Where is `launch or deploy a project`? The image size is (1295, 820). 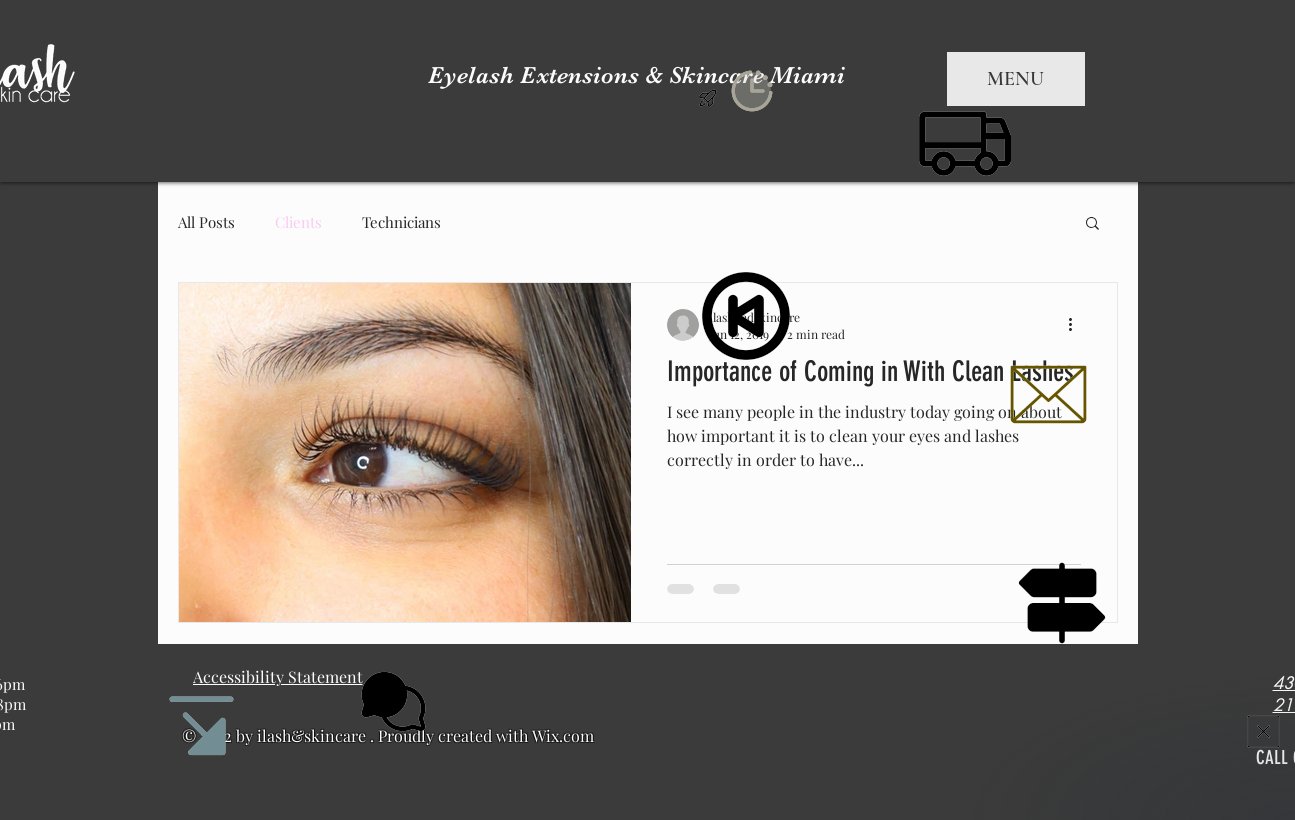
launch or deploy a project is located at coordinates (708, 98).